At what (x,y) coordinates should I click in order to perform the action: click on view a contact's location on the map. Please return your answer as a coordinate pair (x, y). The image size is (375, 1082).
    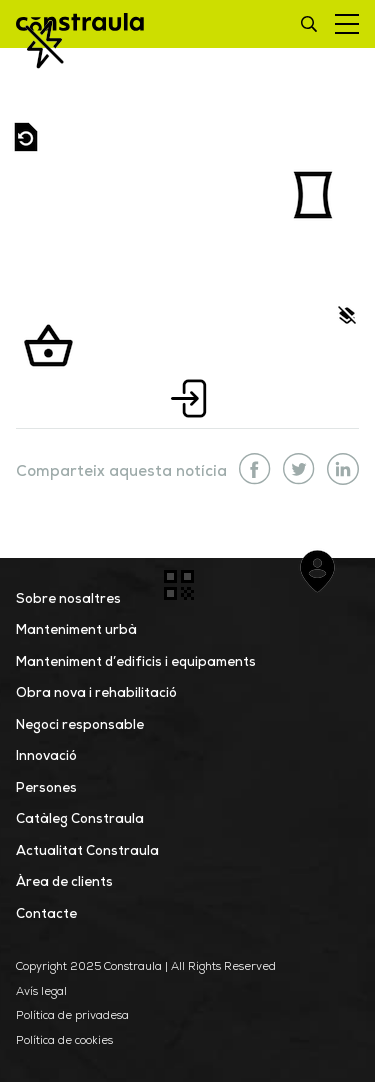
    Looking at the image, I should click on (317, 571).